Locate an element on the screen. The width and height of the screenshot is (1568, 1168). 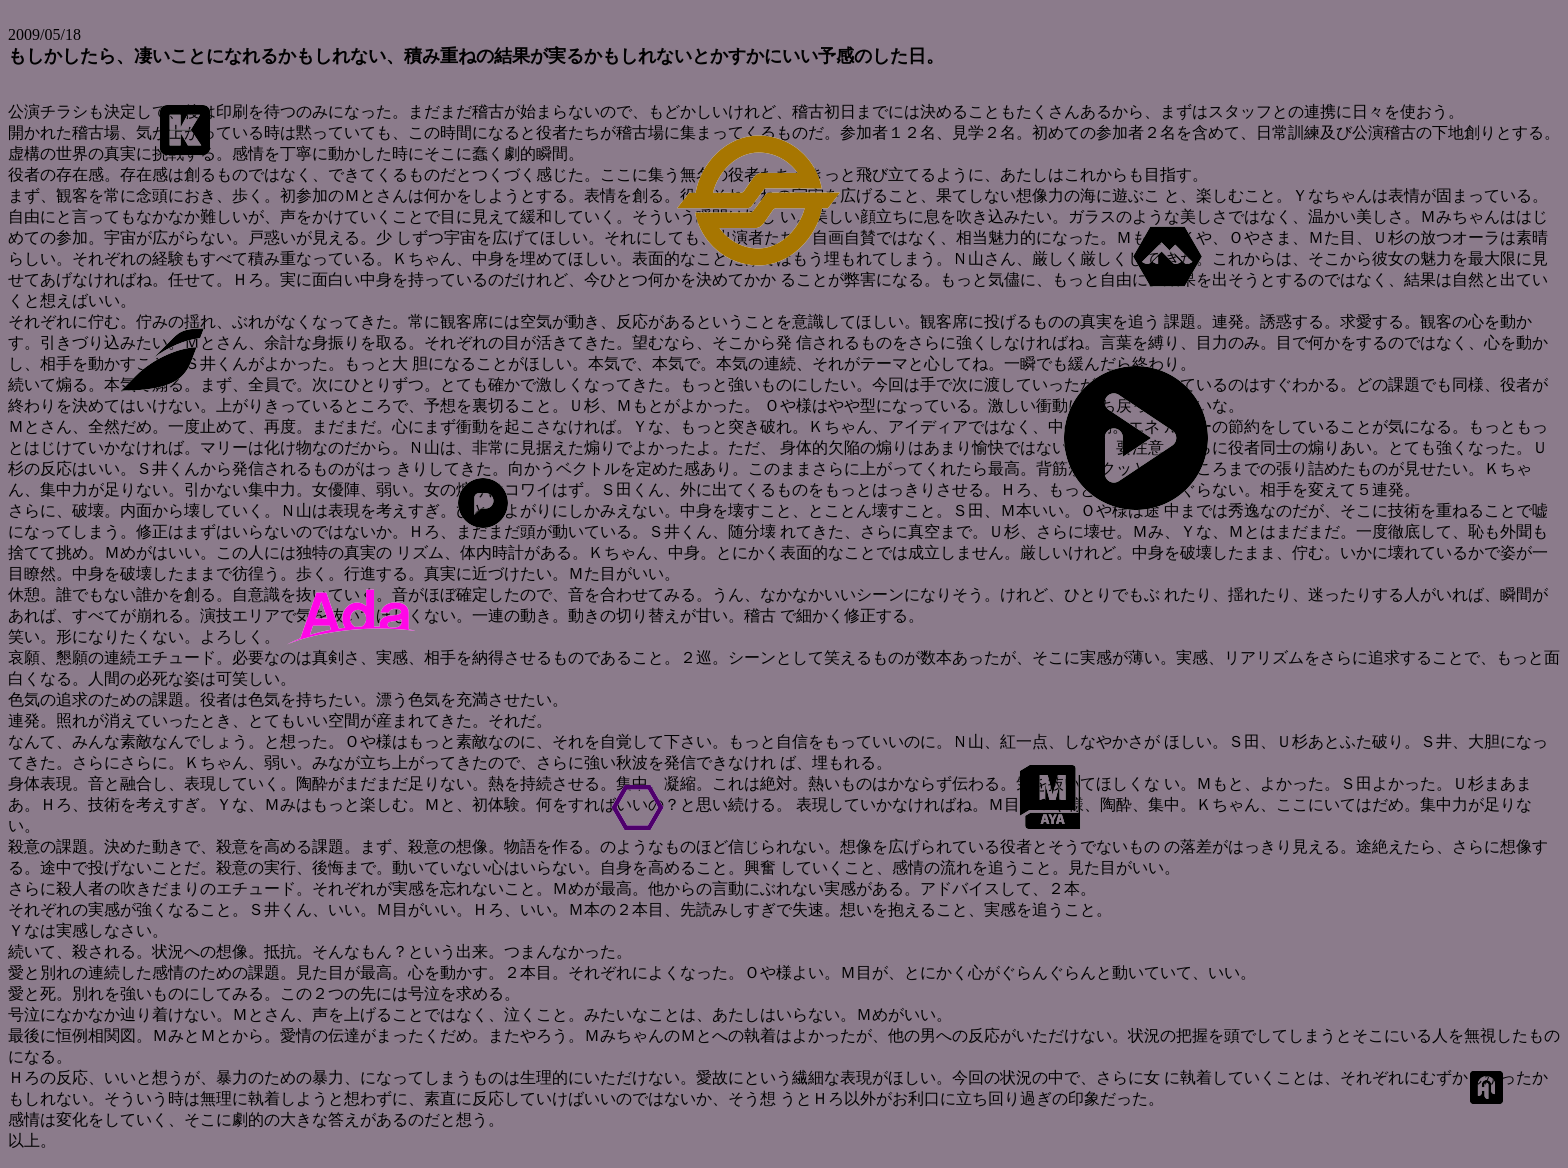
SMRT Corporation logo is located at coordinates (758, 200).